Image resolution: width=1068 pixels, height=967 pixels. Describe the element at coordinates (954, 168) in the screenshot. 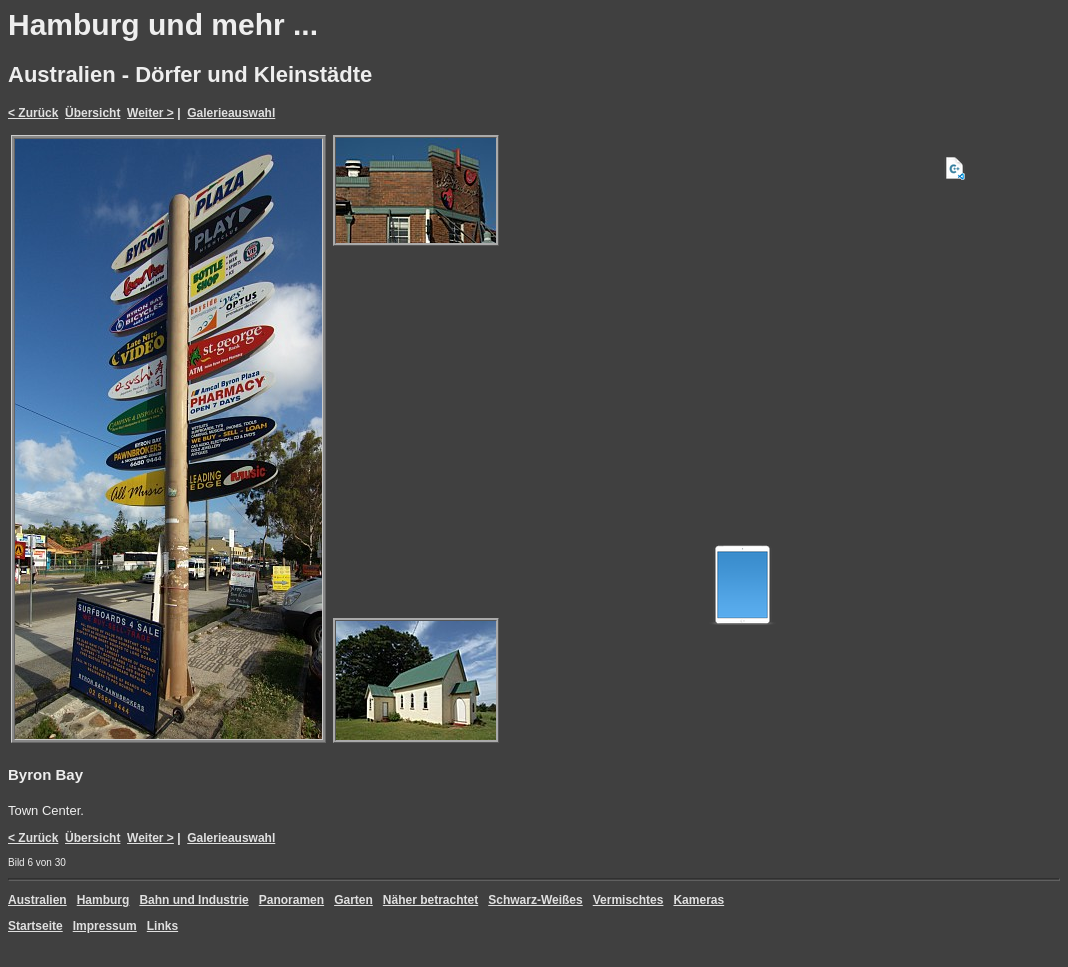

I see `open a C++ source file in Visual Studio Code` at that location.